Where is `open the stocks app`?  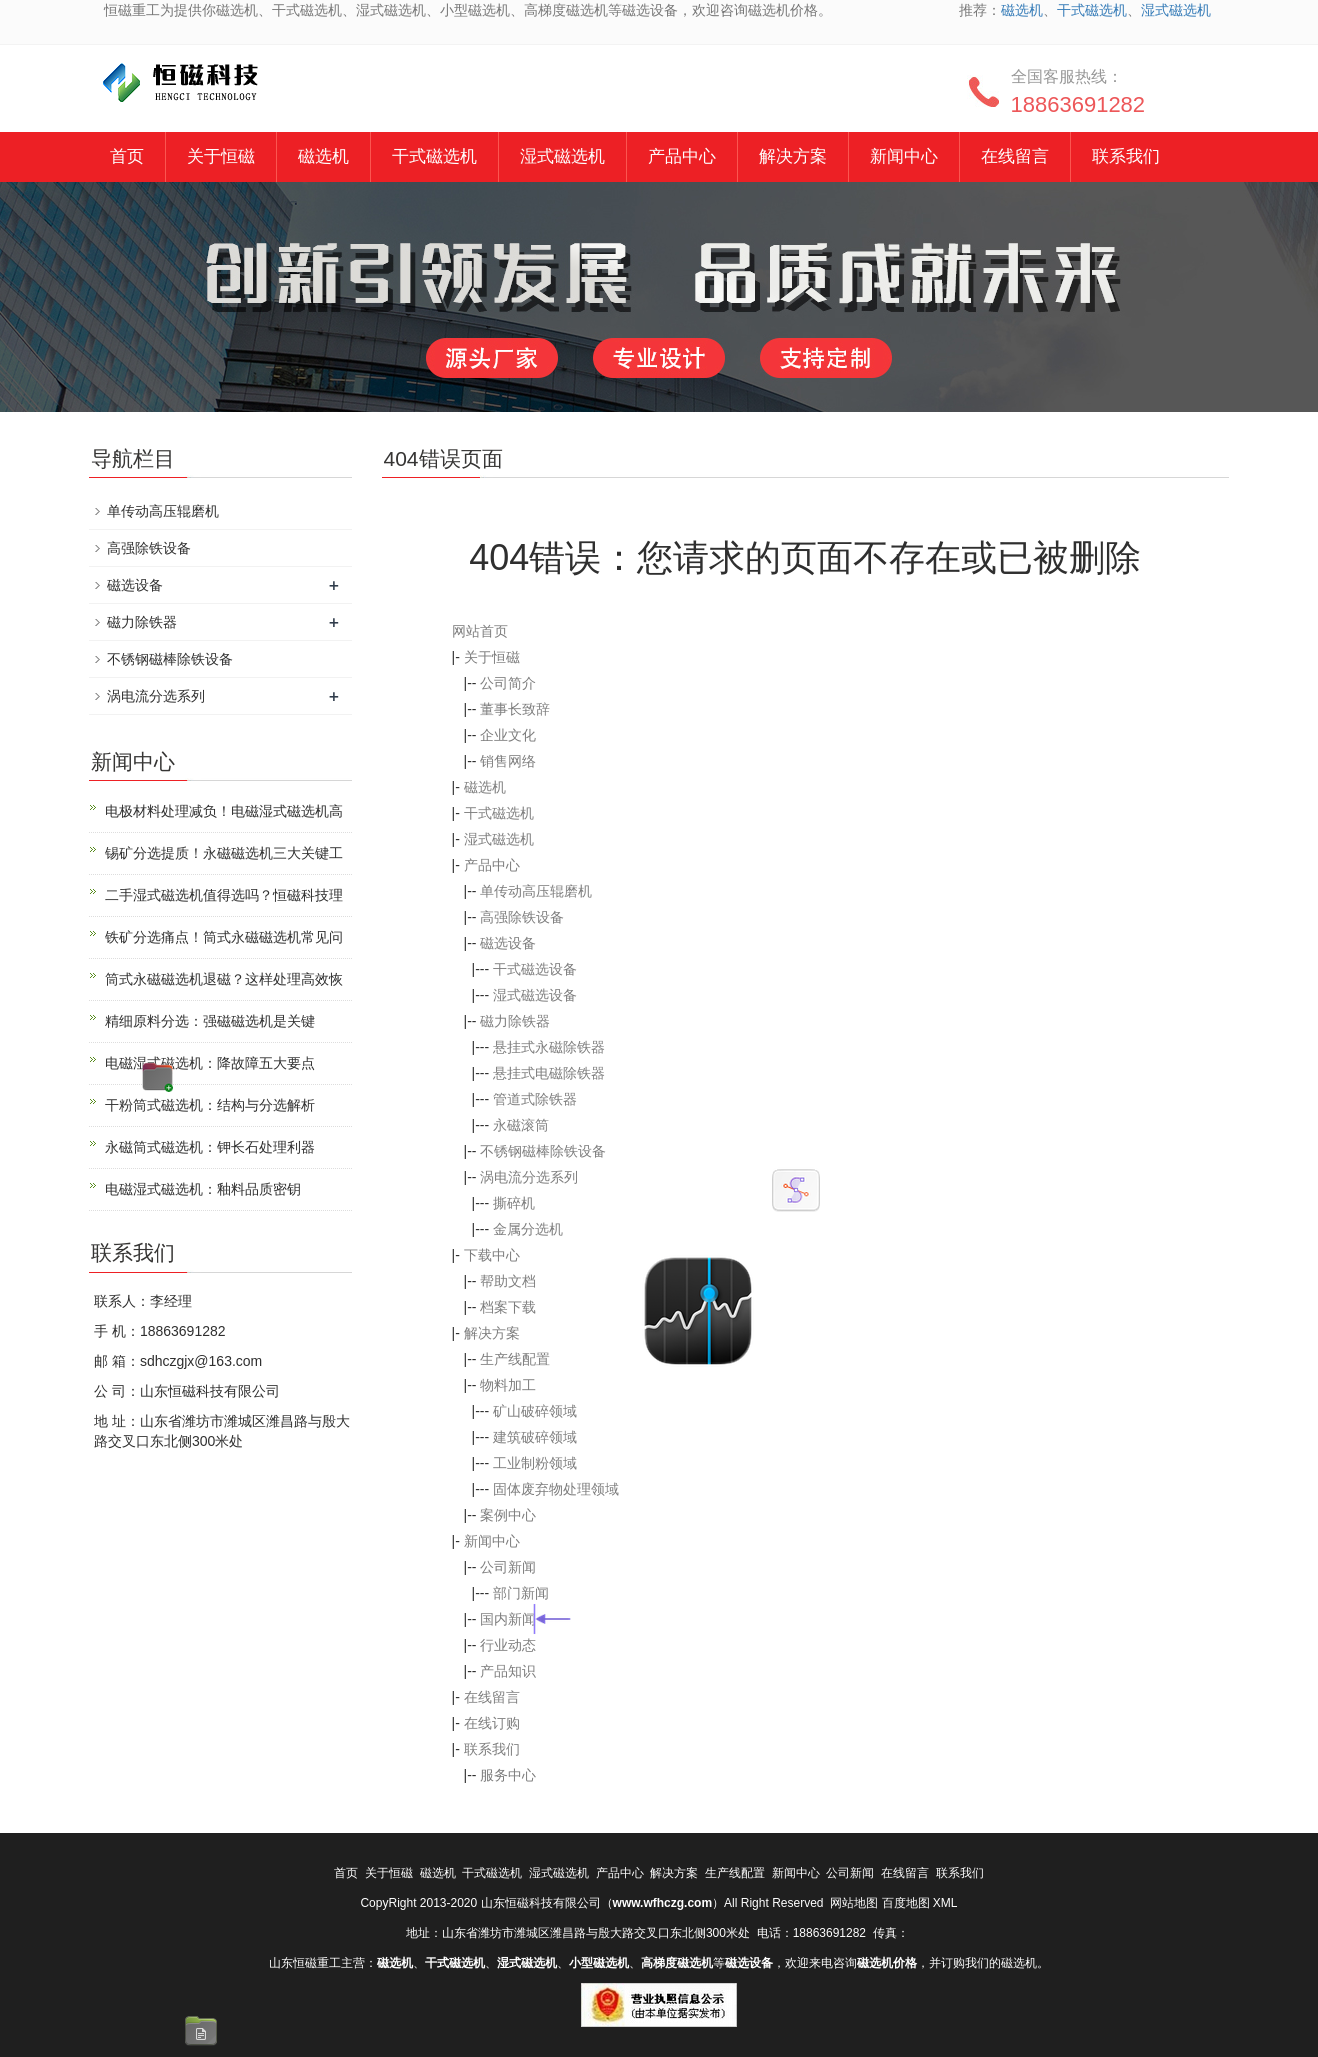 open the stocks app is located at coordinates (698, 1311).